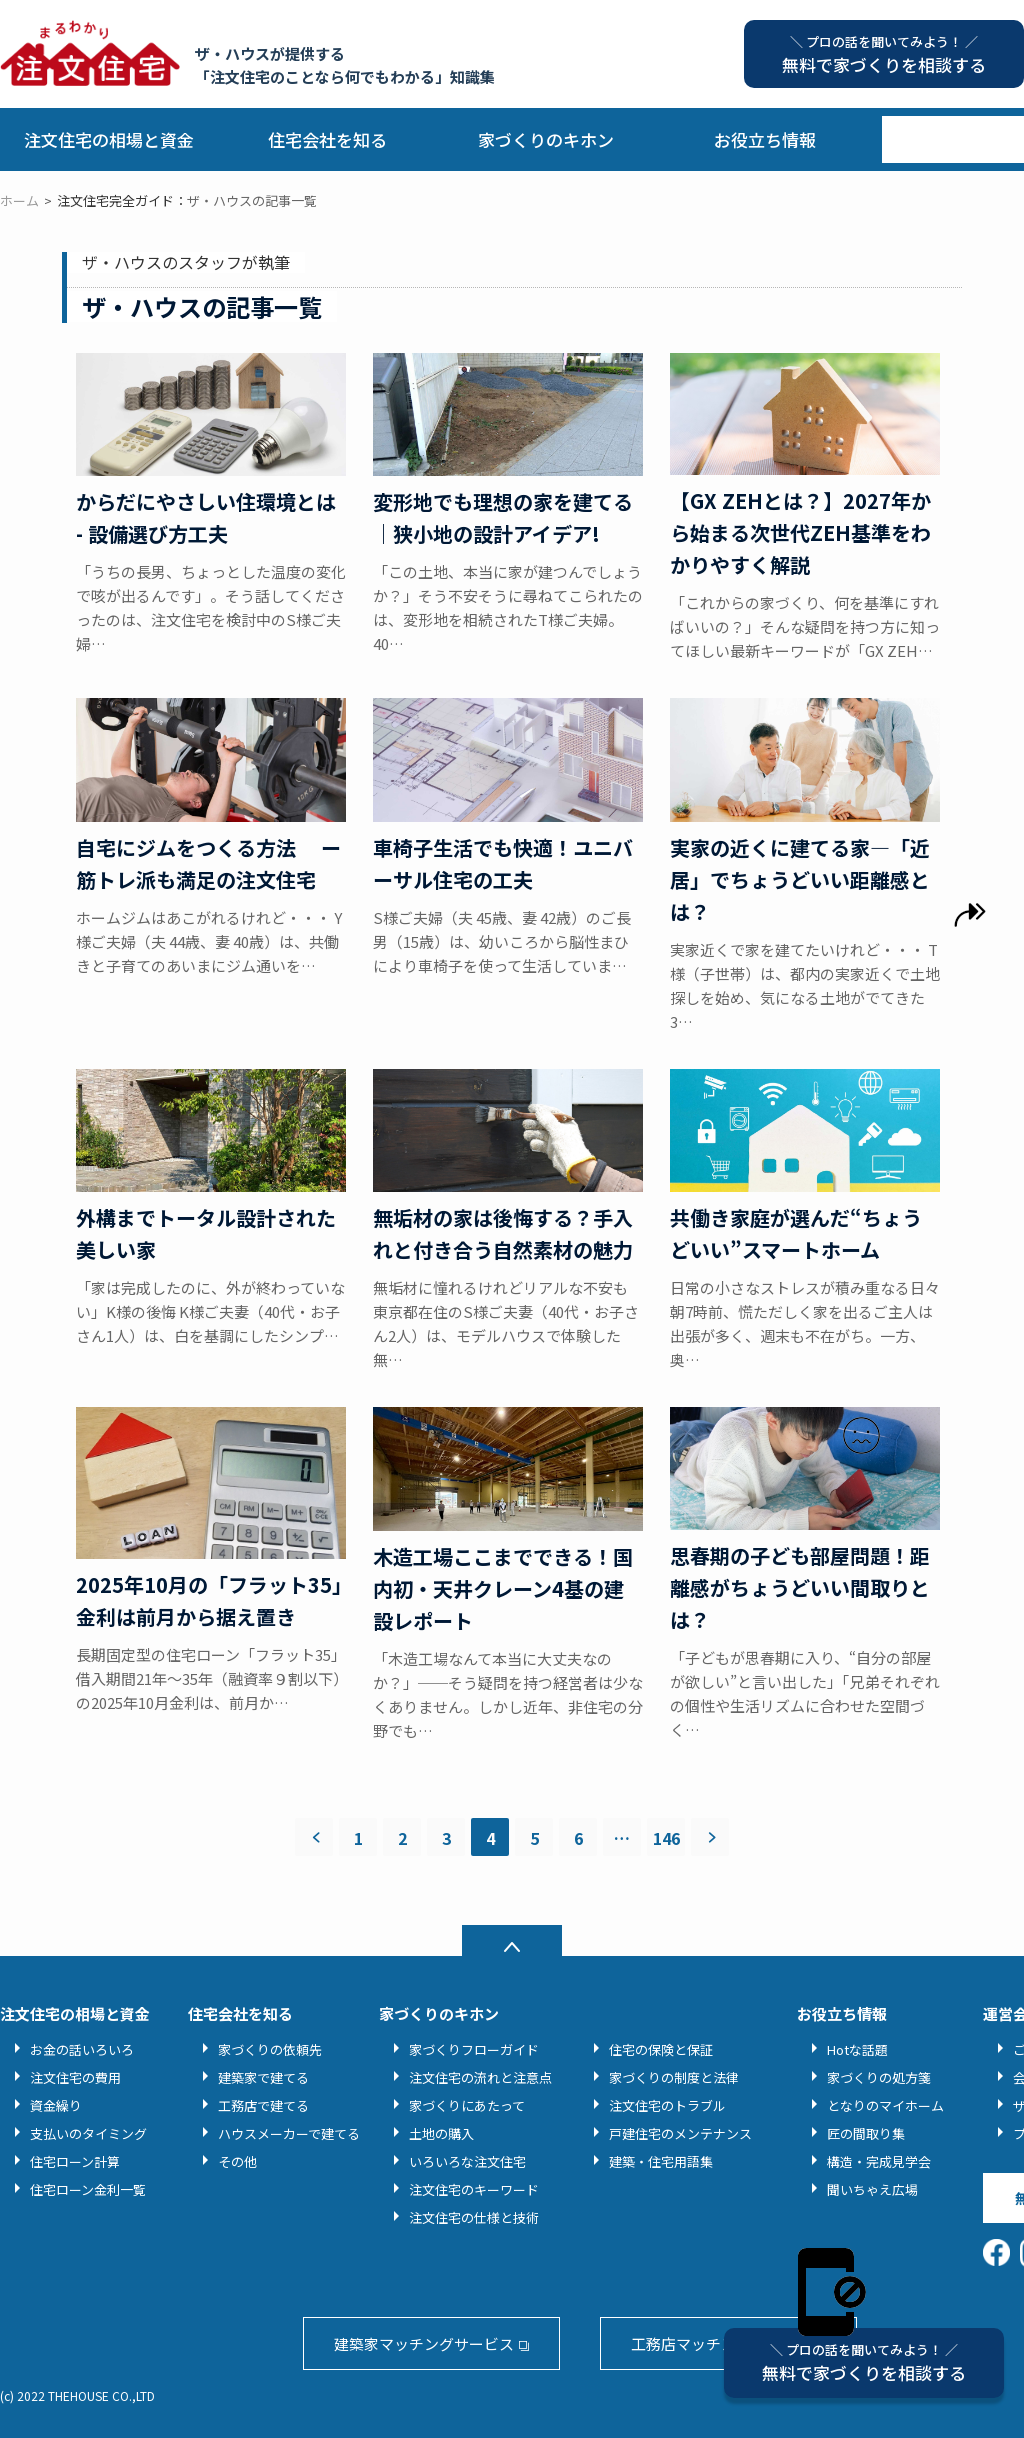 This screenshot has width=1024, height=2438. Describe the element at coordinates (970, 915) in the screenshot. I see `forward or share content to multiple recipients` at that location.